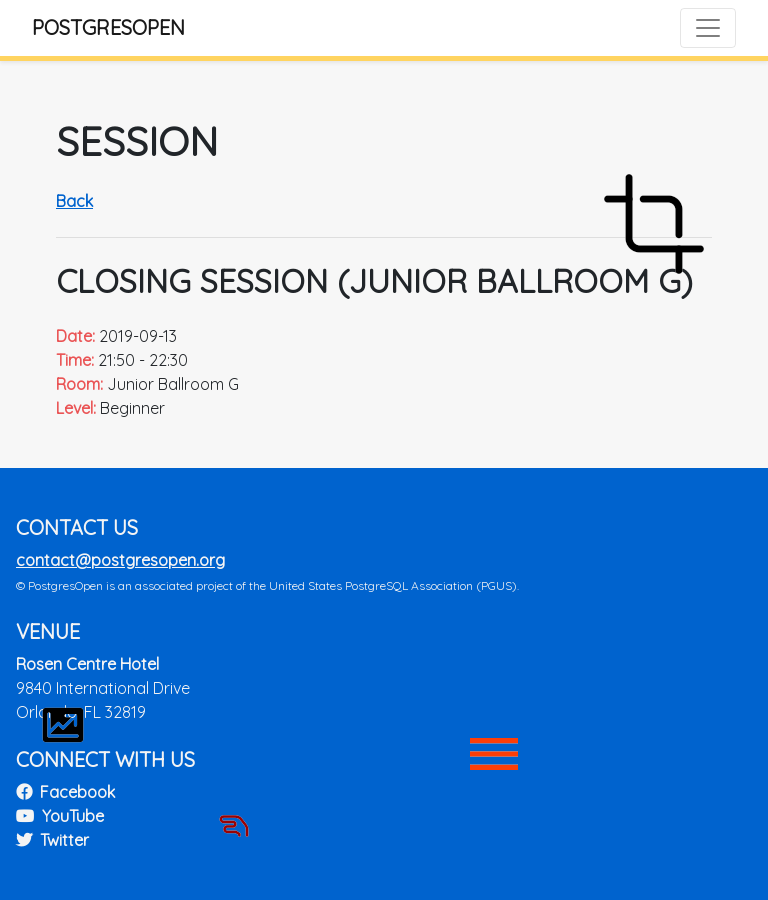  I want to click on crop an image or photo, so click(654, 224).